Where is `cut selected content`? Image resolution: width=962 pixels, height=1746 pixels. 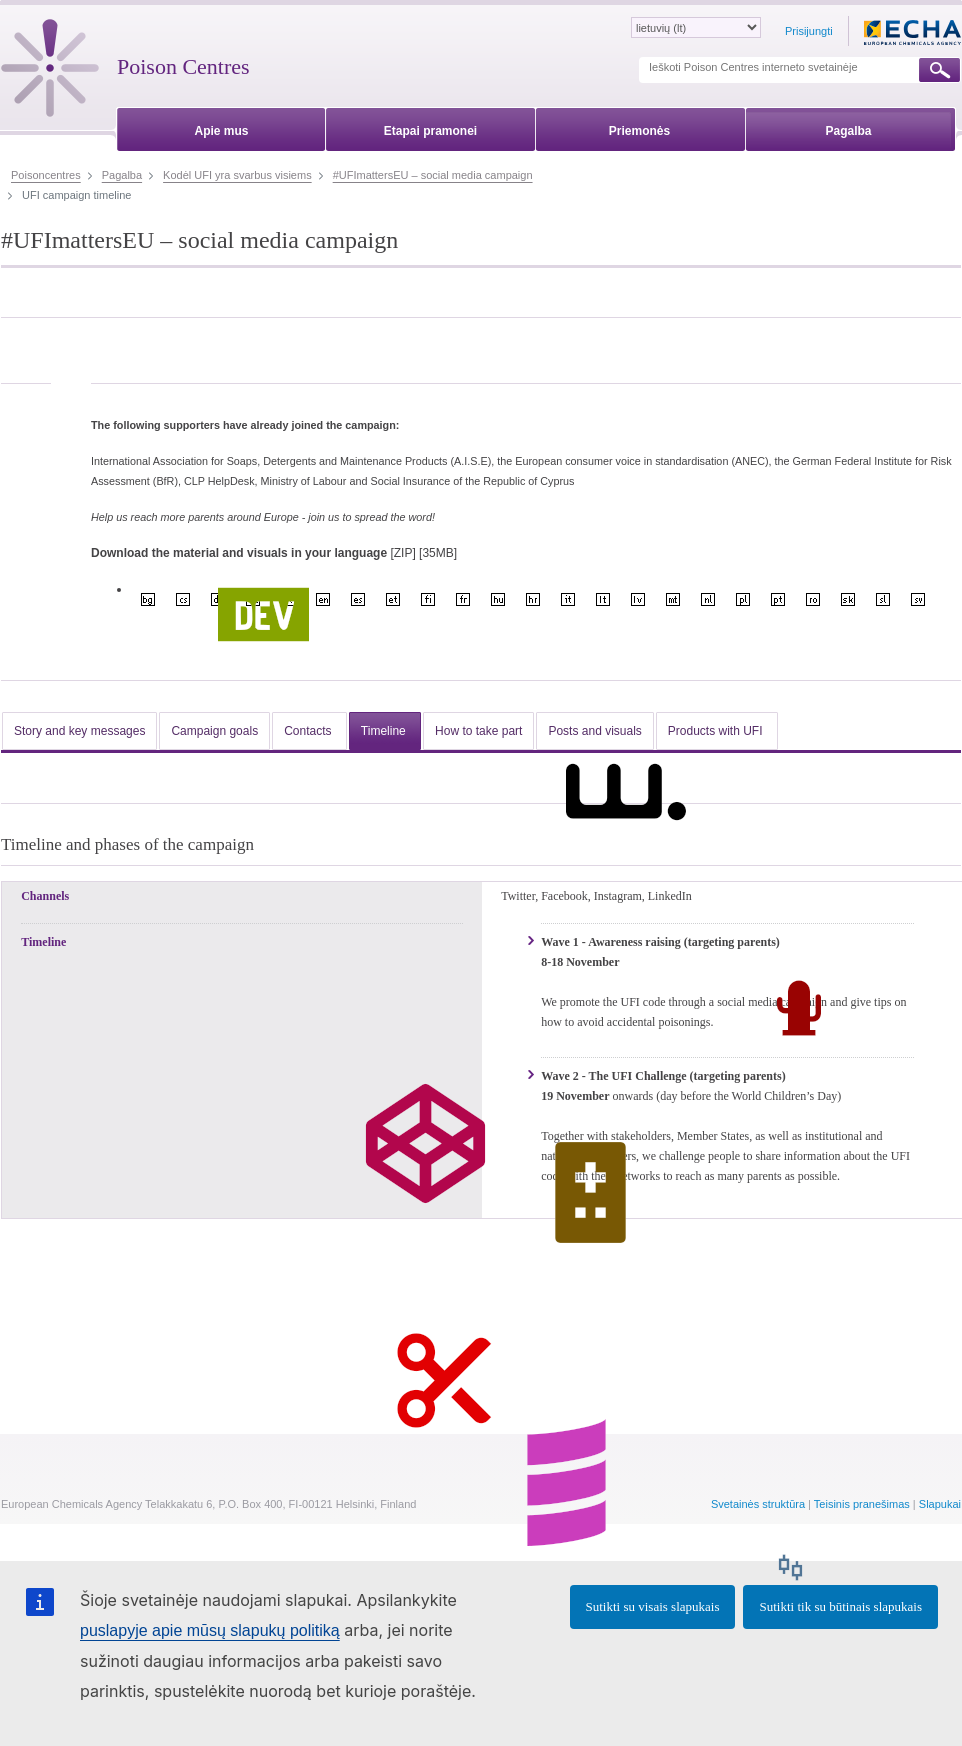 cut selected content is located at coordinates (444, 1380).